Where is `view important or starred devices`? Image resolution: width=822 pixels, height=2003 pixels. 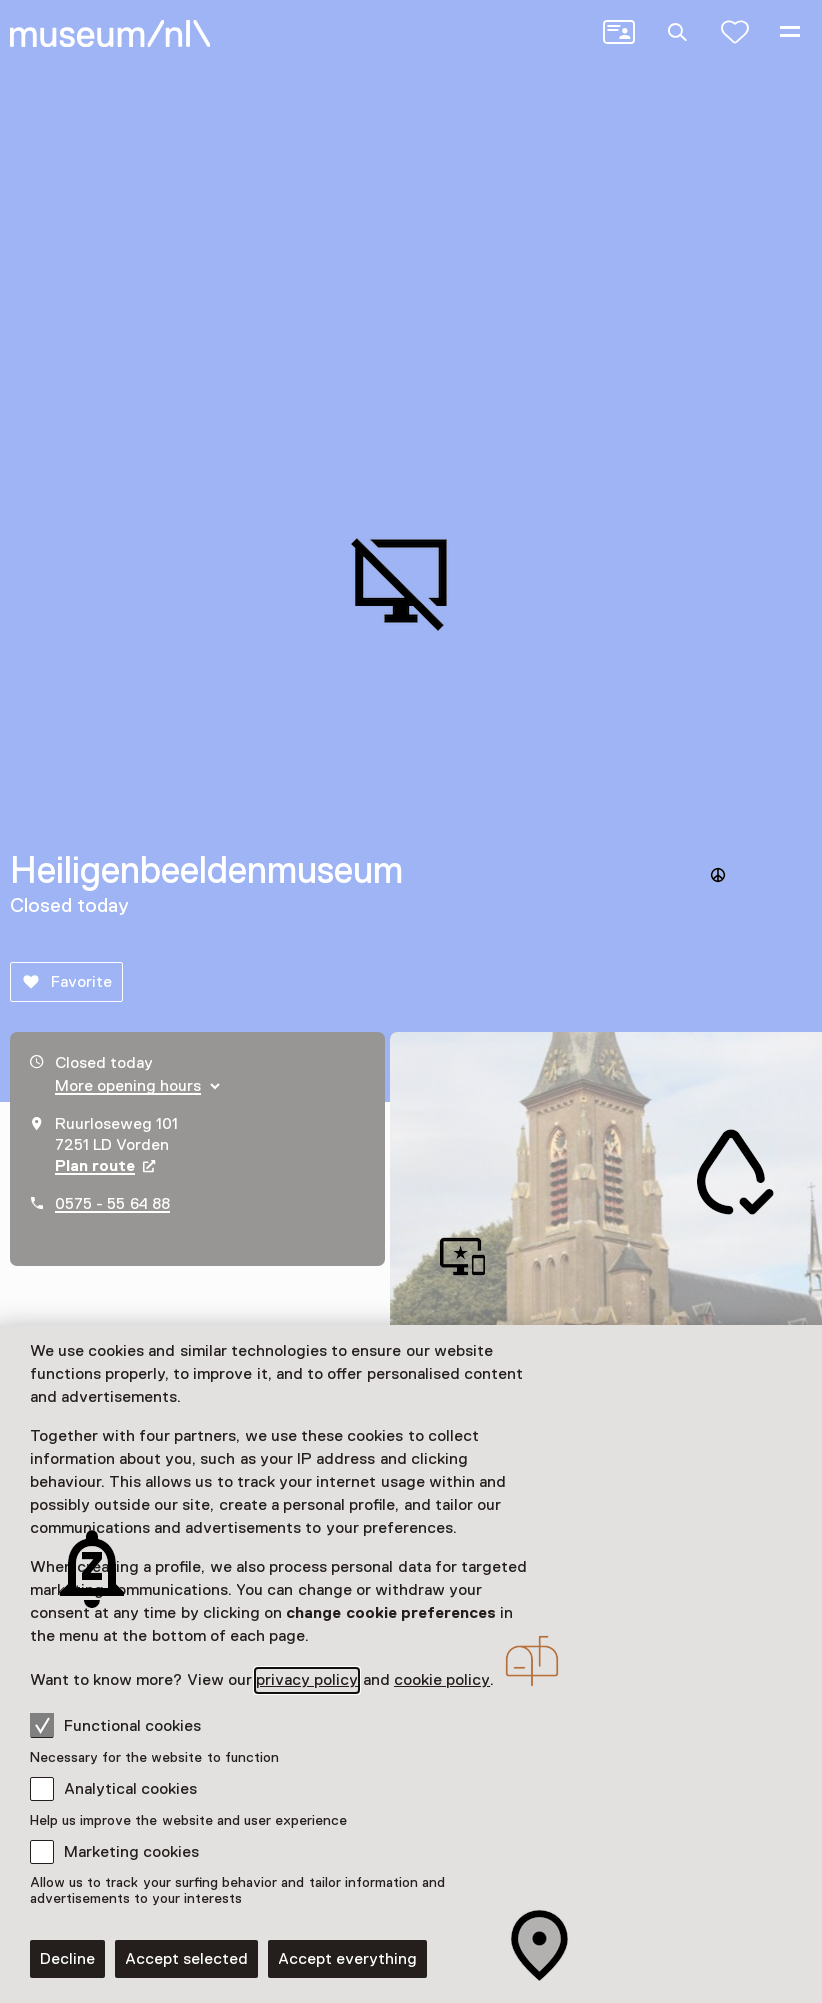 view important or starred devices is located at coordinates (462, 1256).